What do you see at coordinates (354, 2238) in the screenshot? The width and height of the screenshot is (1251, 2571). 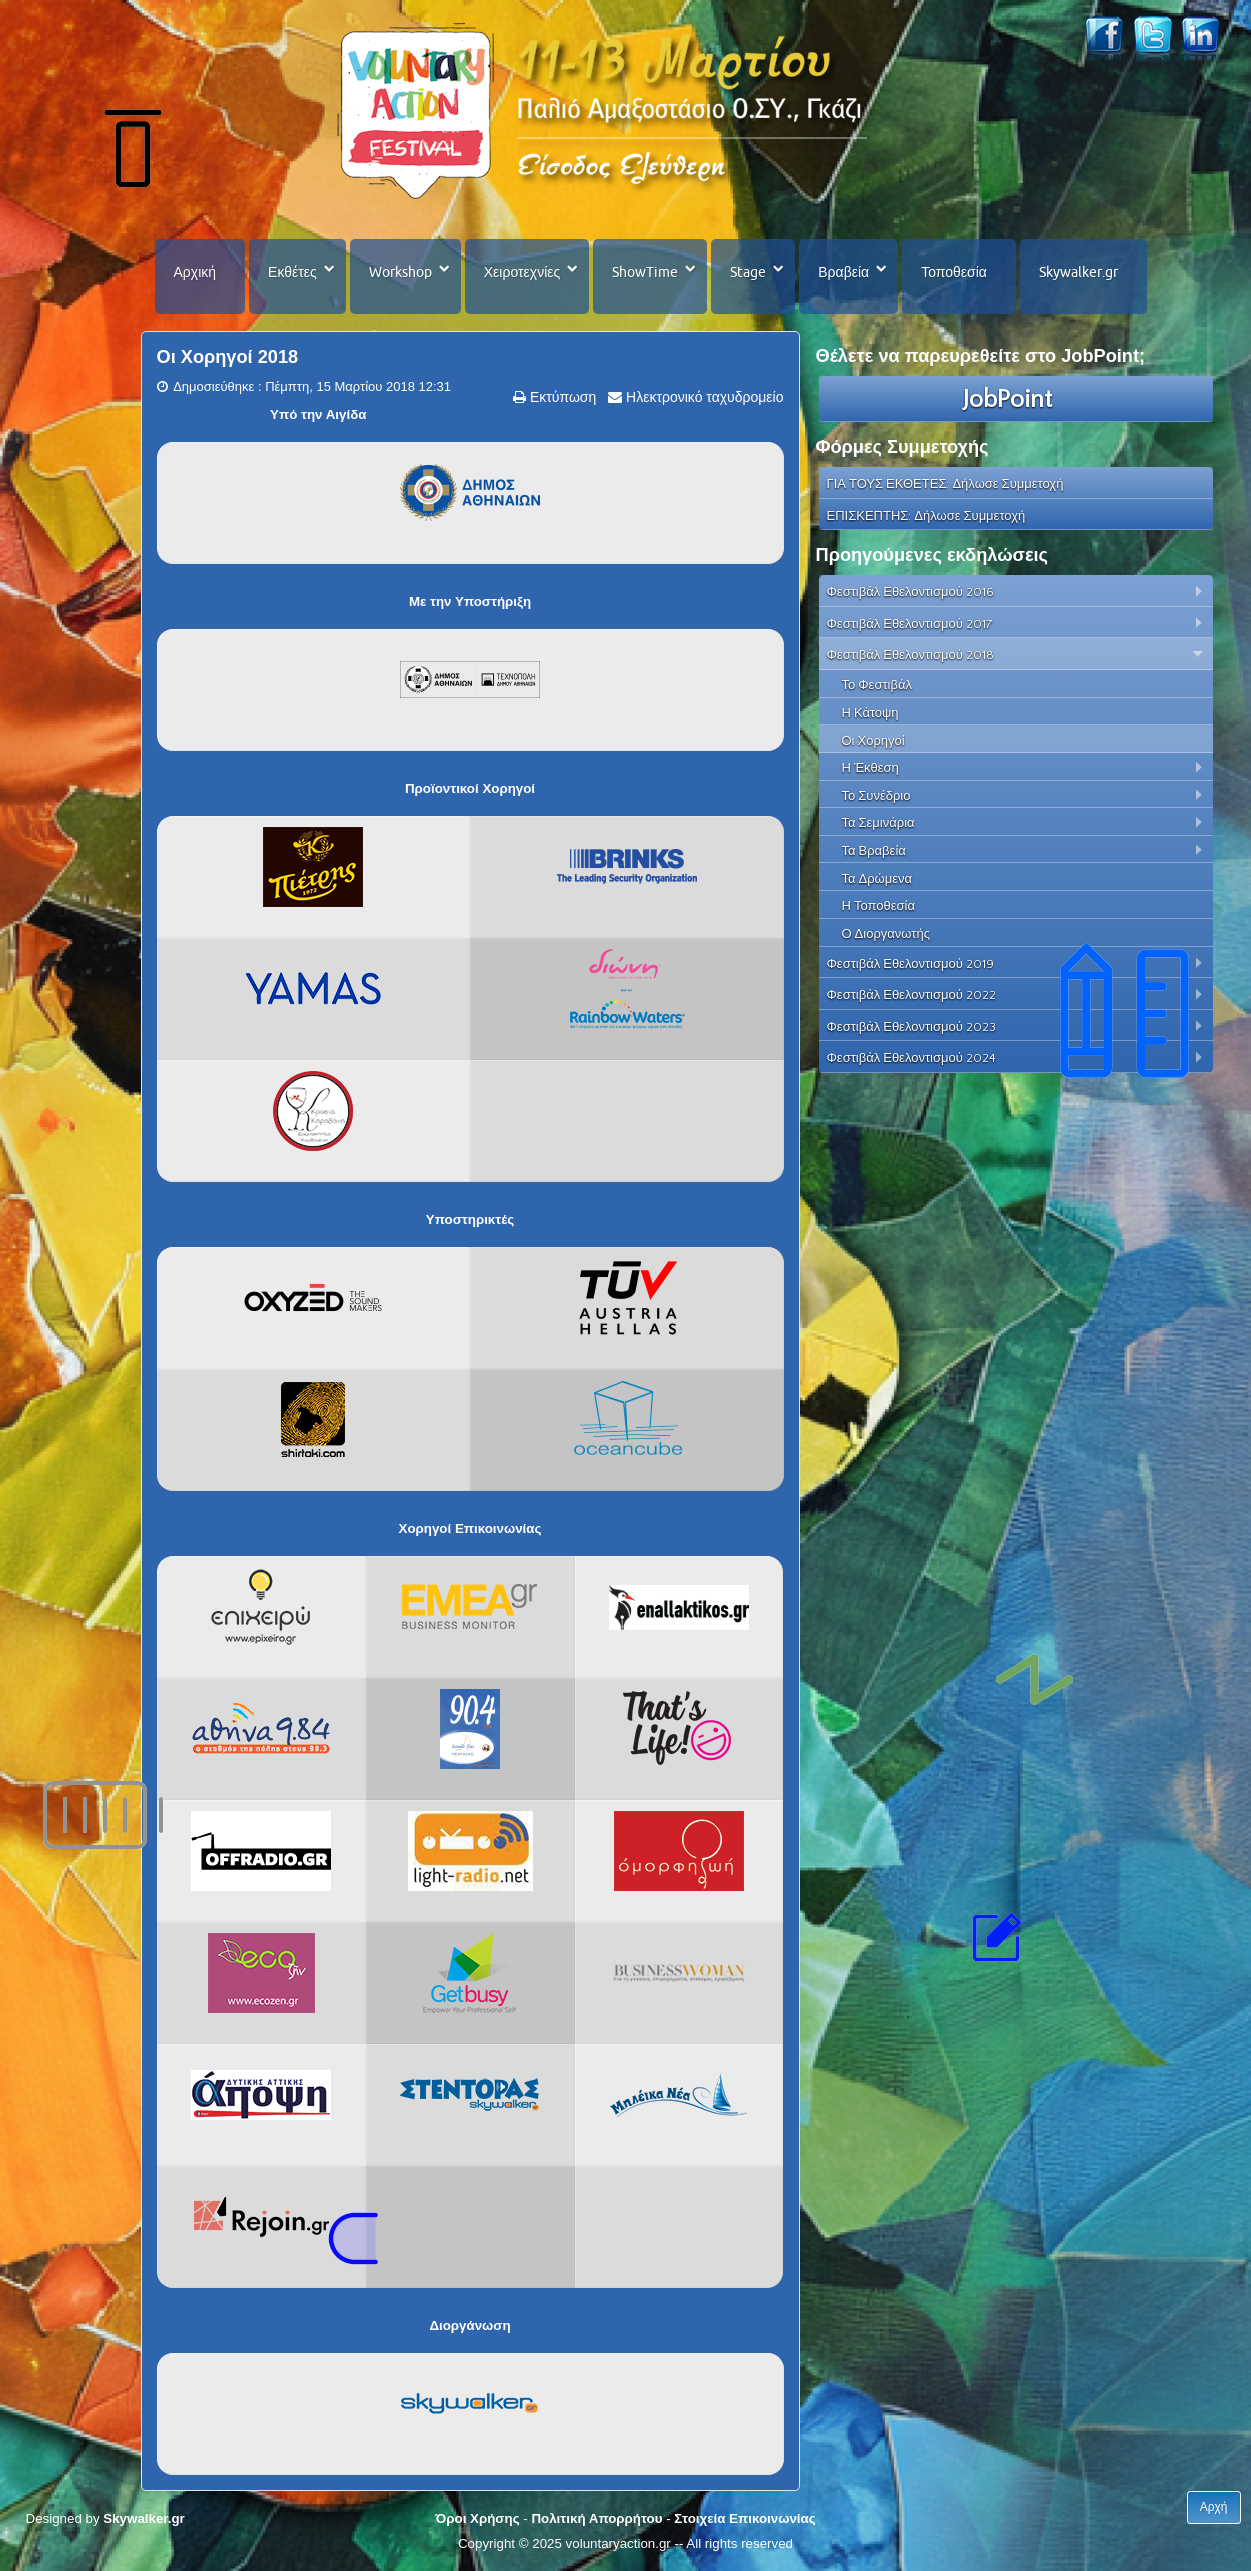 I see `indicates a proper subset relationship in mathematical notation` at bounding box center [354, 2238].